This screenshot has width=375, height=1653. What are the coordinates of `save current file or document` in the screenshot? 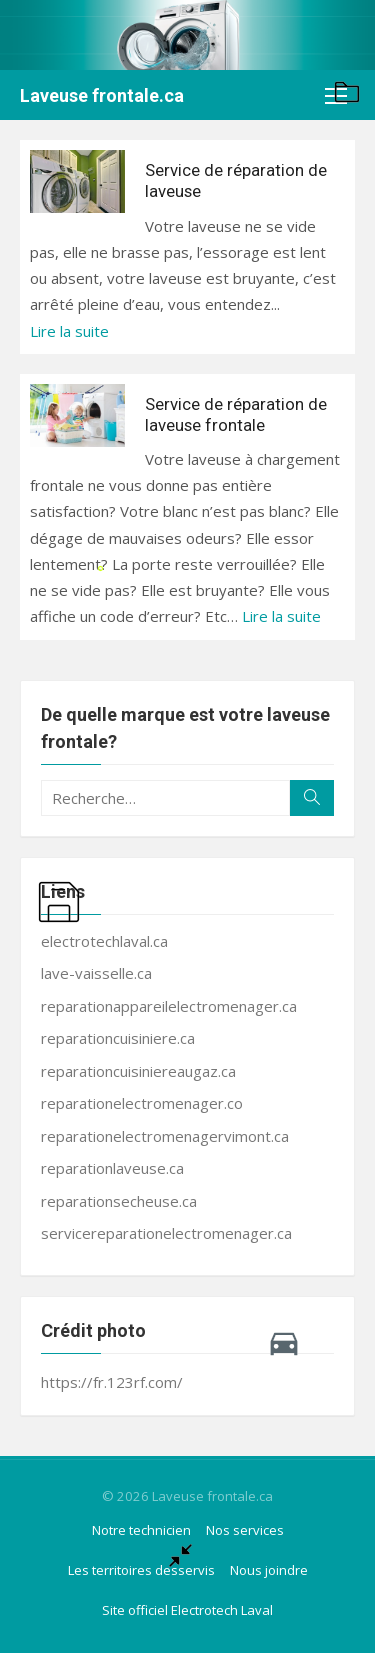 It's located at (59, 902).